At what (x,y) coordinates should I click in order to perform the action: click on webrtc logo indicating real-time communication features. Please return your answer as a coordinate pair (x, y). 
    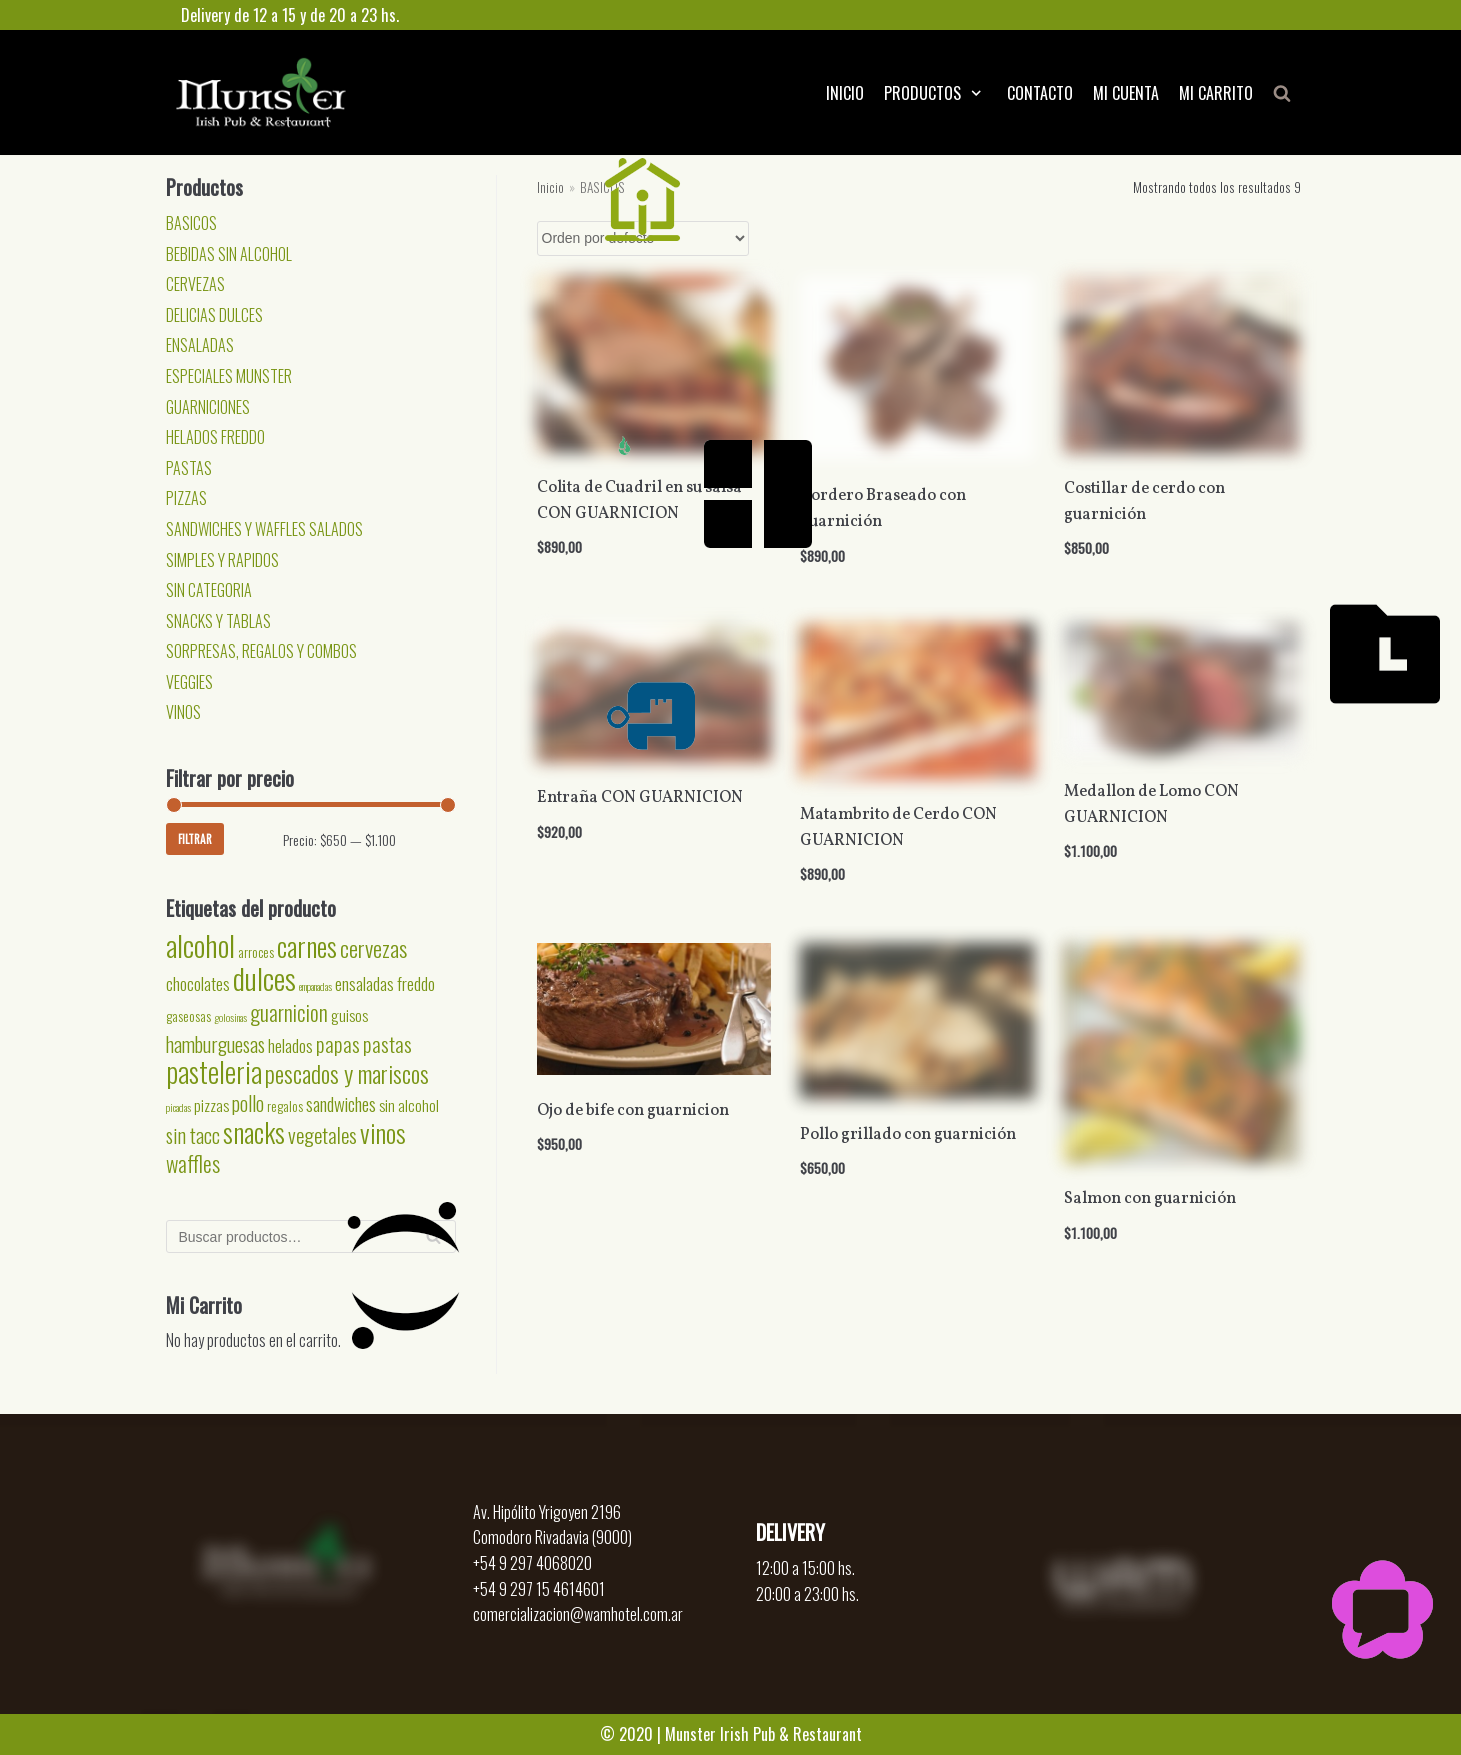
    Looking at the image, I should click on (1382, 1609).